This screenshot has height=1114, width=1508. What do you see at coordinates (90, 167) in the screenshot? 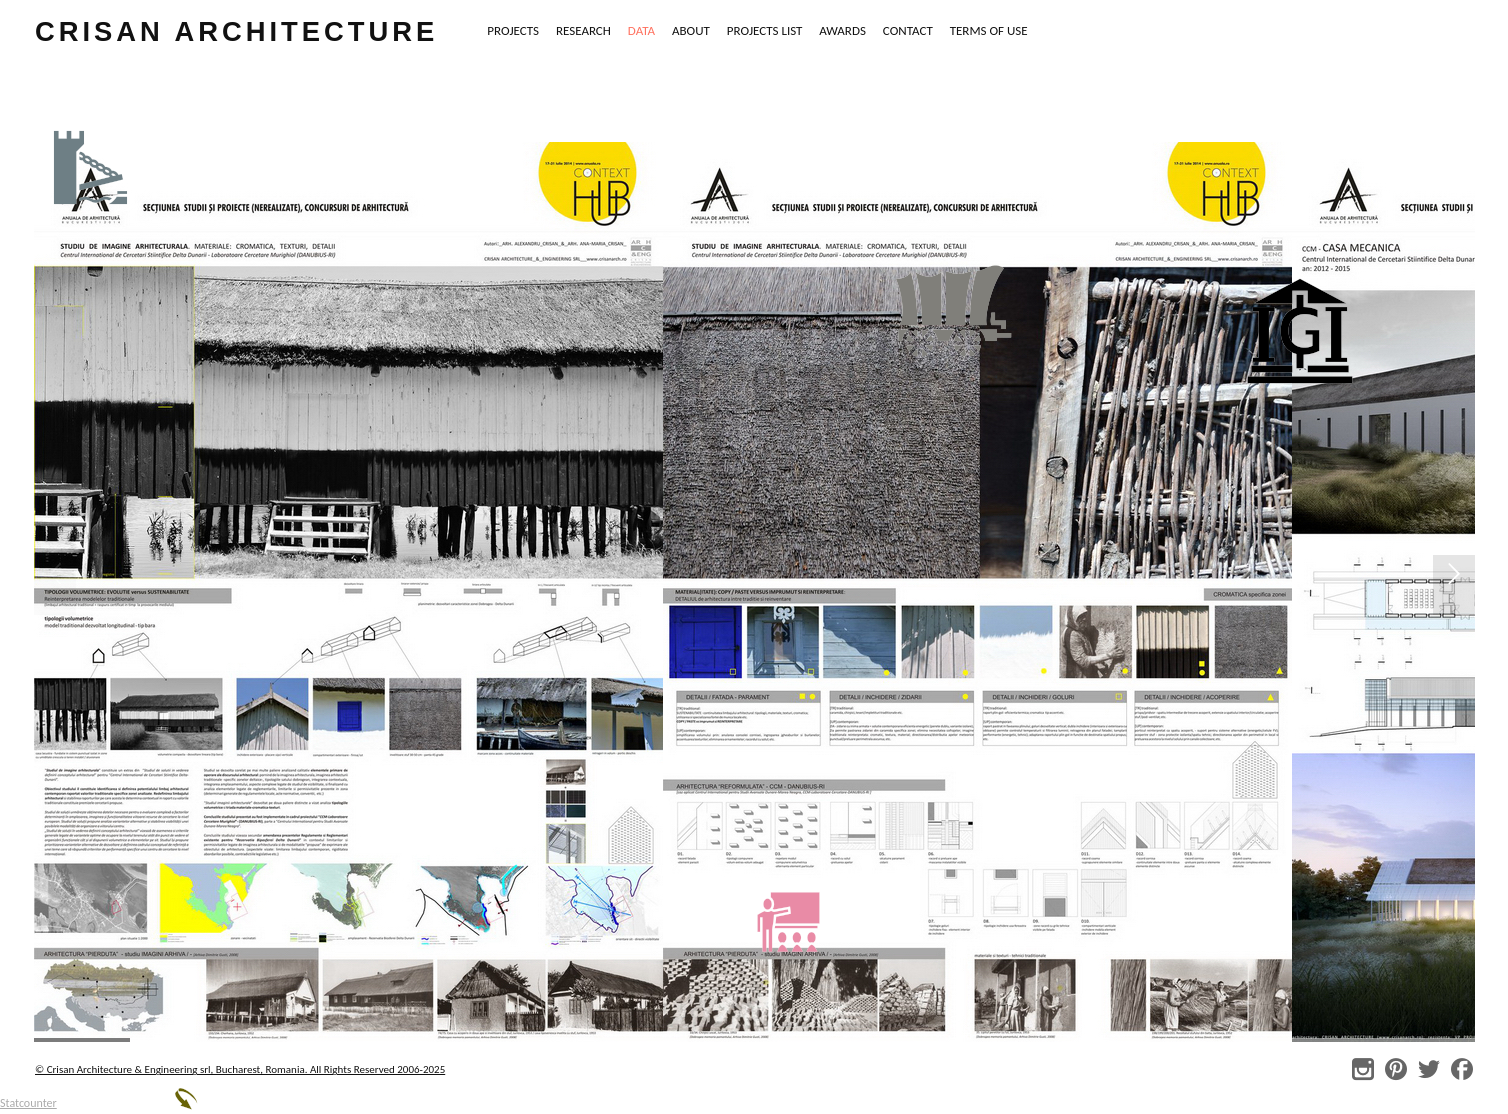
I see `access castle or fortress features in a game` at bounding box center [90, 167].